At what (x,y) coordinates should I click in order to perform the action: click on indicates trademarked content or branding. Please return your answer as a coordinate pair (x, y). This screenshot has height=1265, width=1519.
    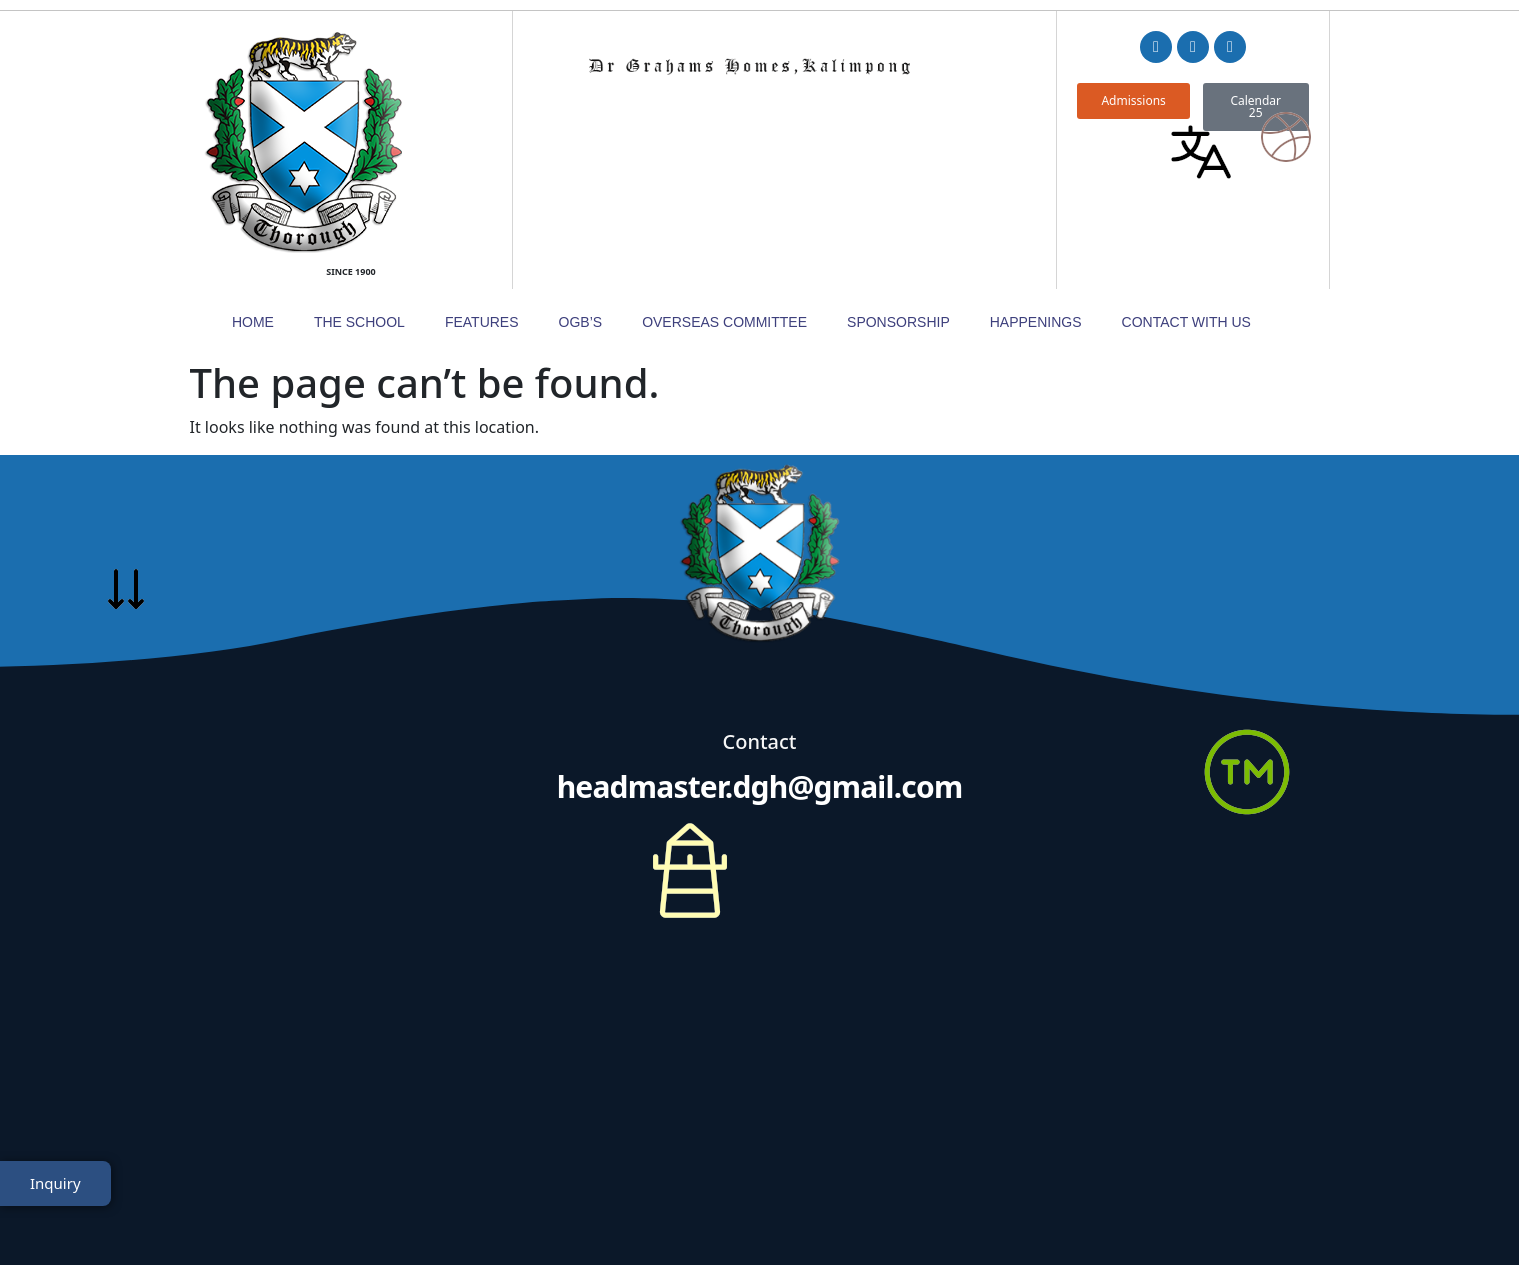
    Looking at the image, I should click on (1247, 772).